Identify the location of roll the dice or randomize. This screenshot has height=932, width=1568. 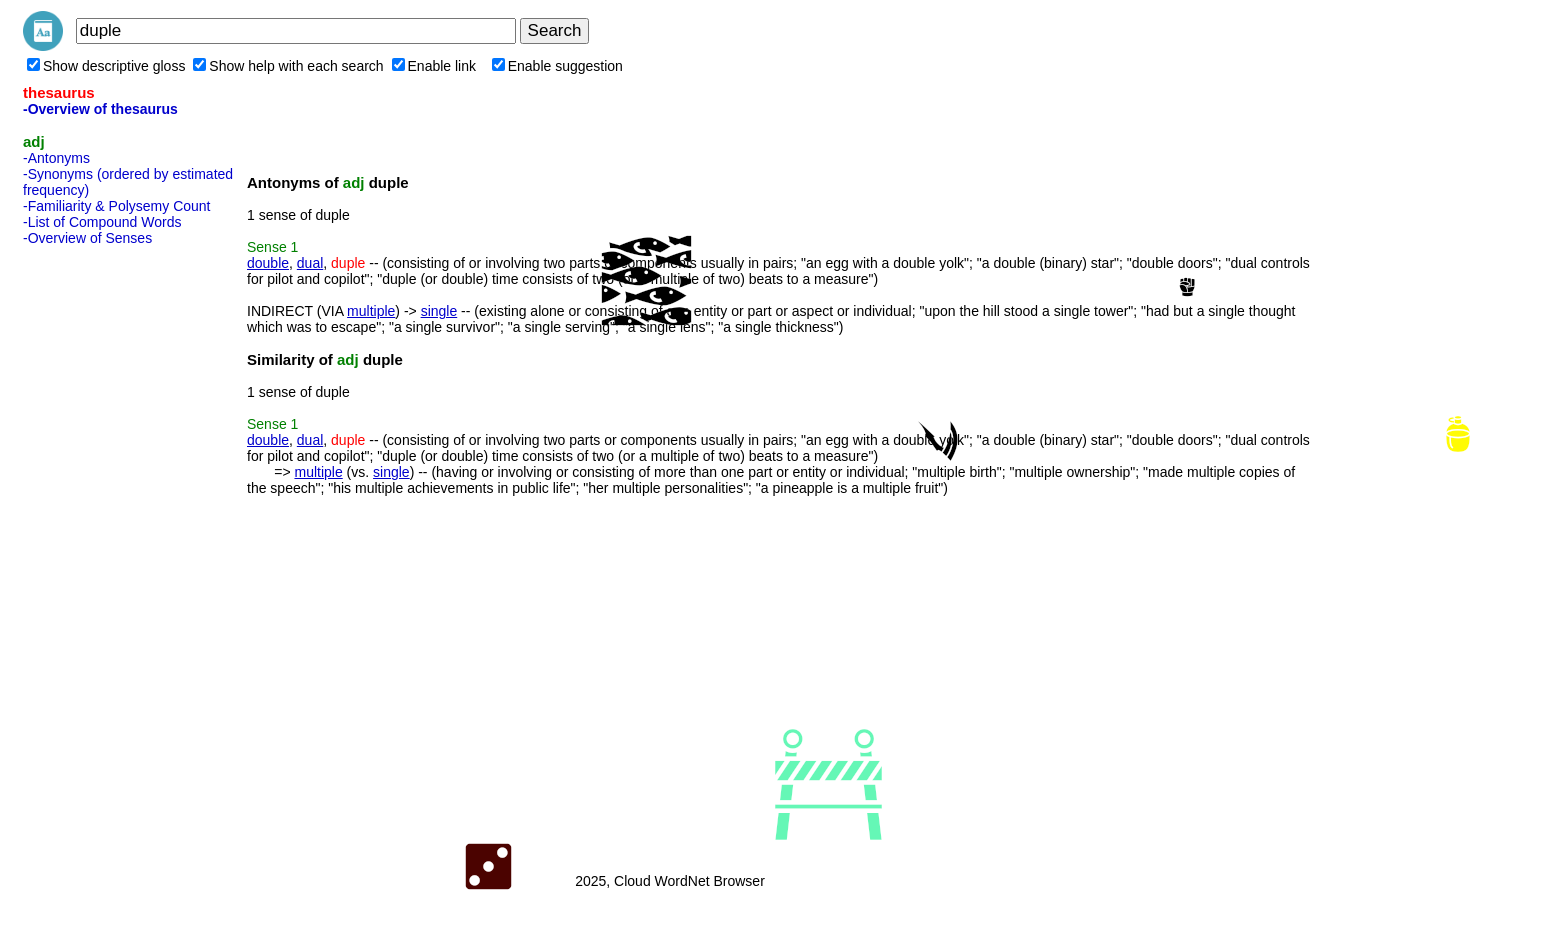
(488, 866).